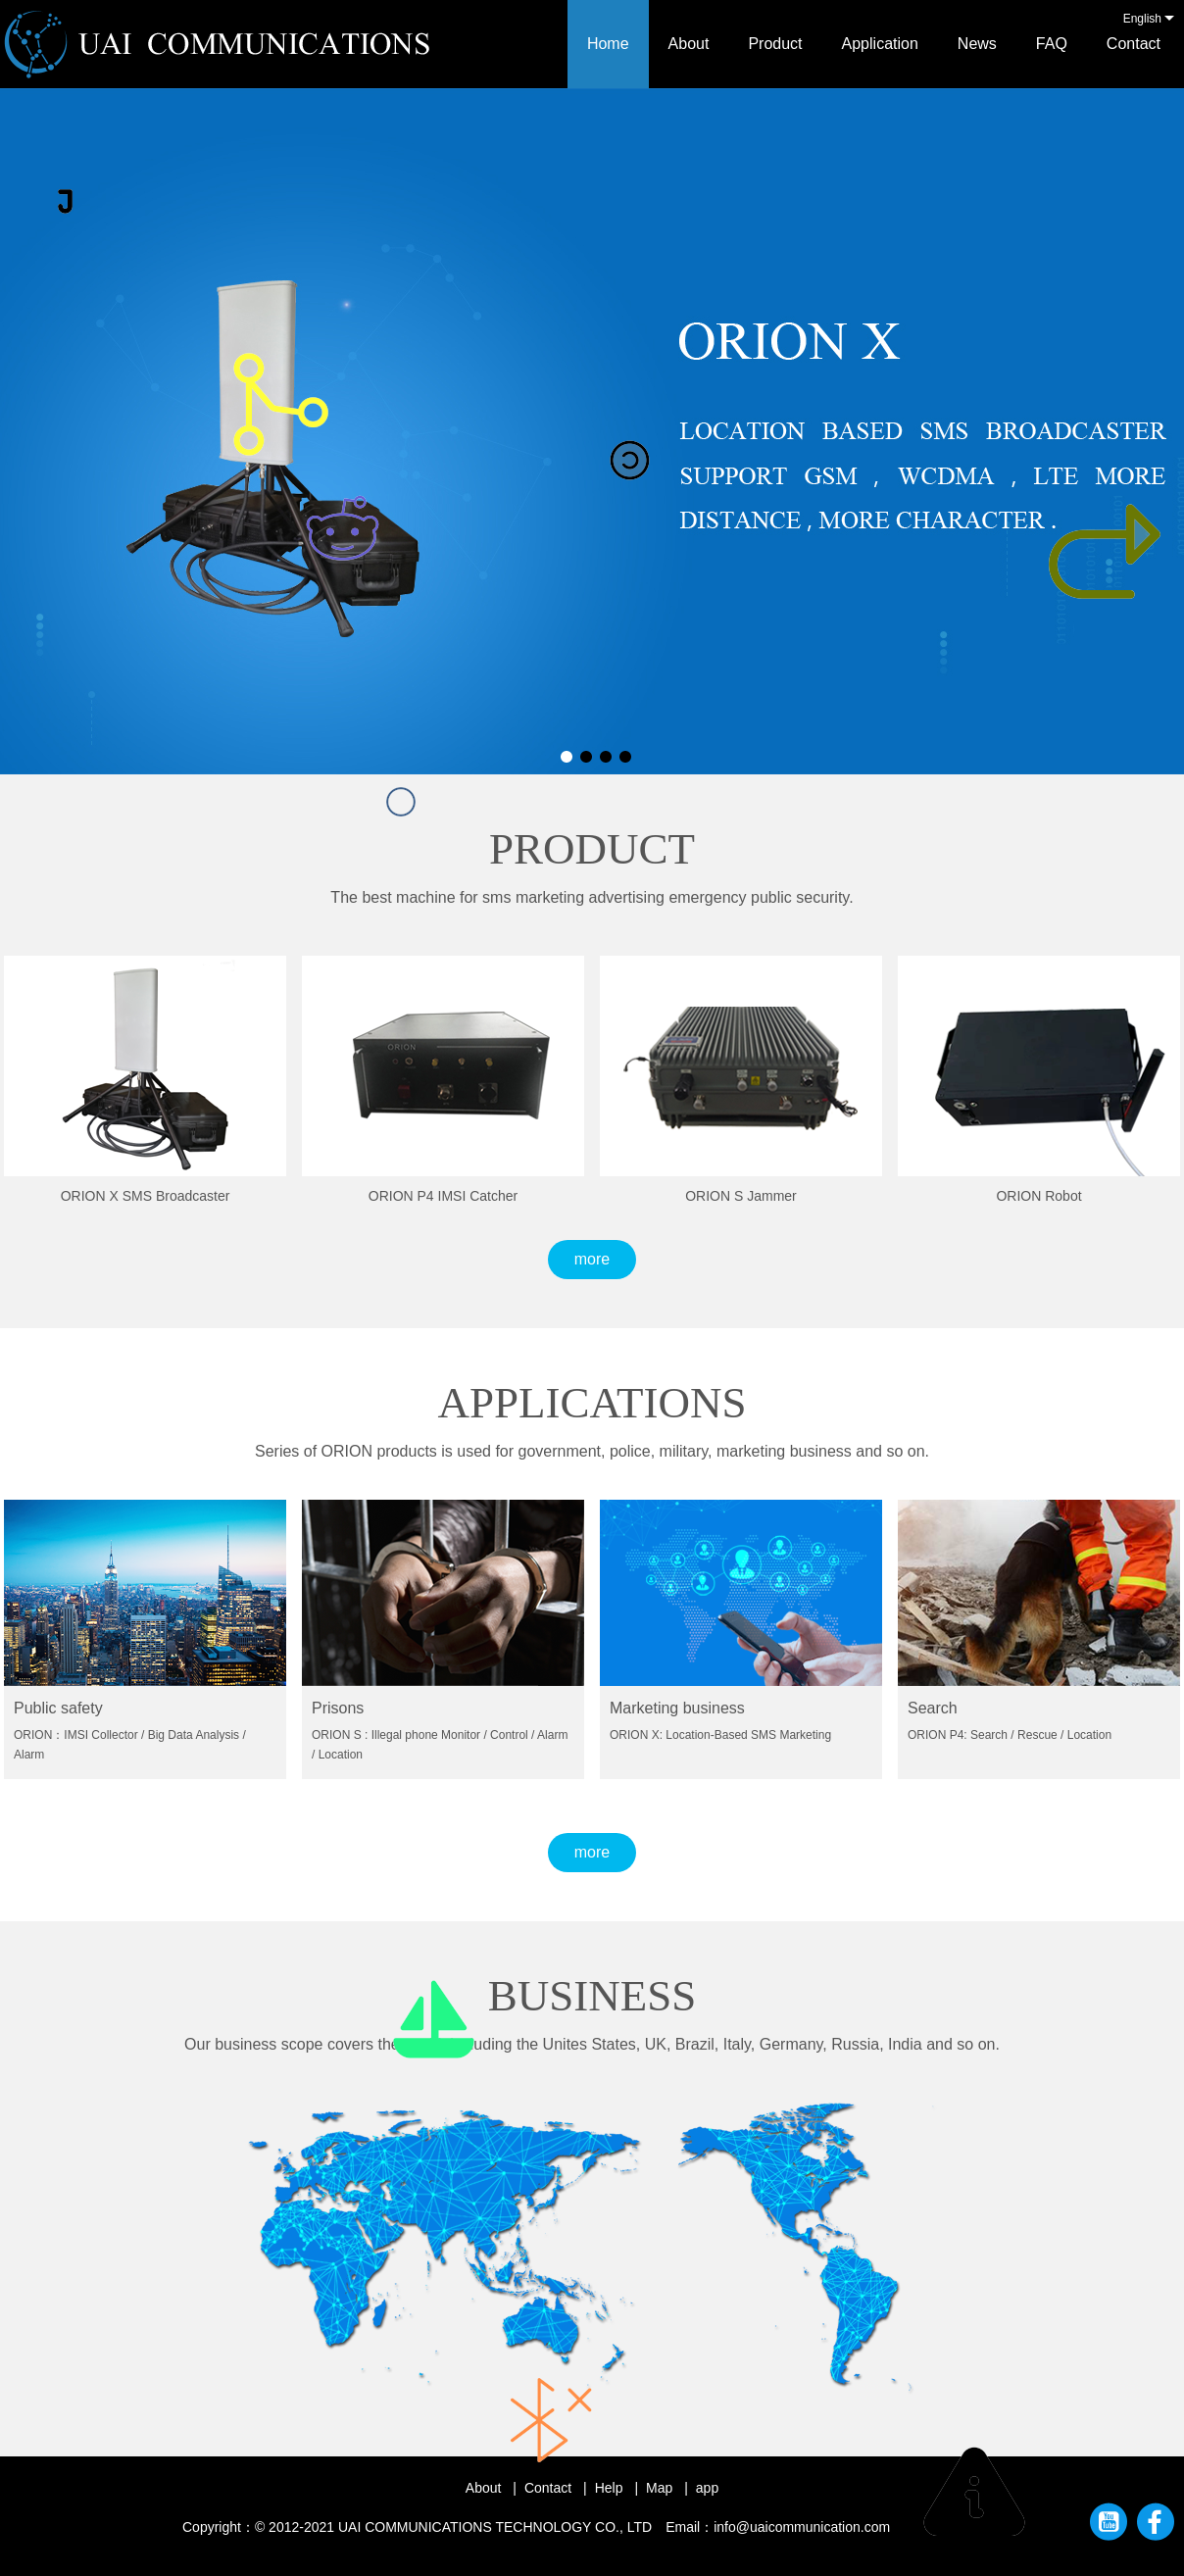 The image size is (1184, 2576). I want to click on indicates items or sections starting with the letter J, so click(65, 201).